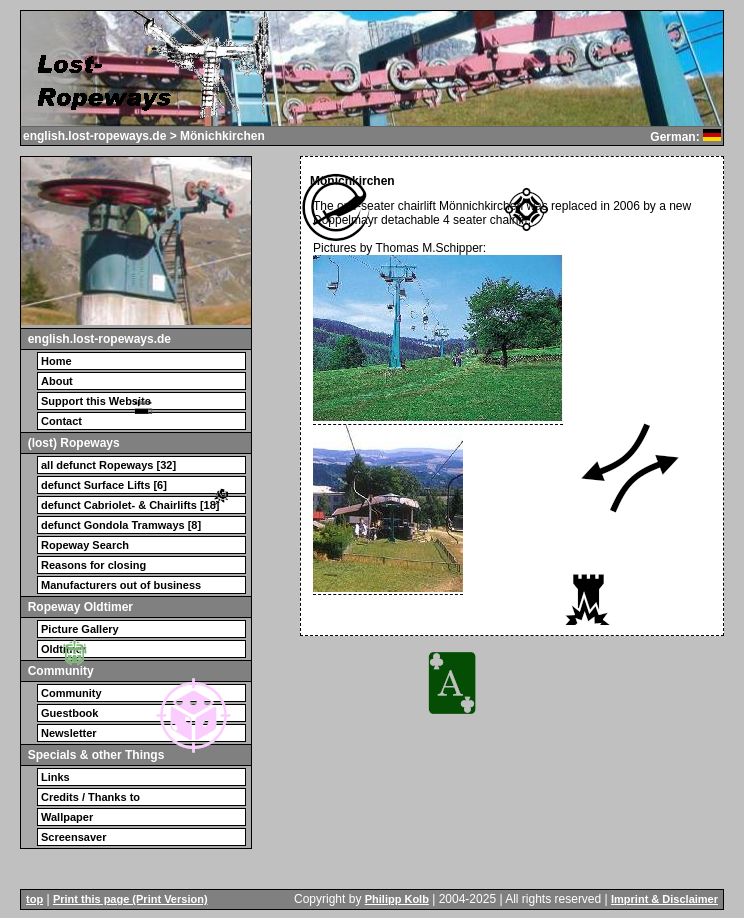 The height and width of the screenshot is (918, 744). What do you see at coordinates (193, 715) in the screenshot?
I see `target a random selection or dice roll` at bounding box center [193, 715].